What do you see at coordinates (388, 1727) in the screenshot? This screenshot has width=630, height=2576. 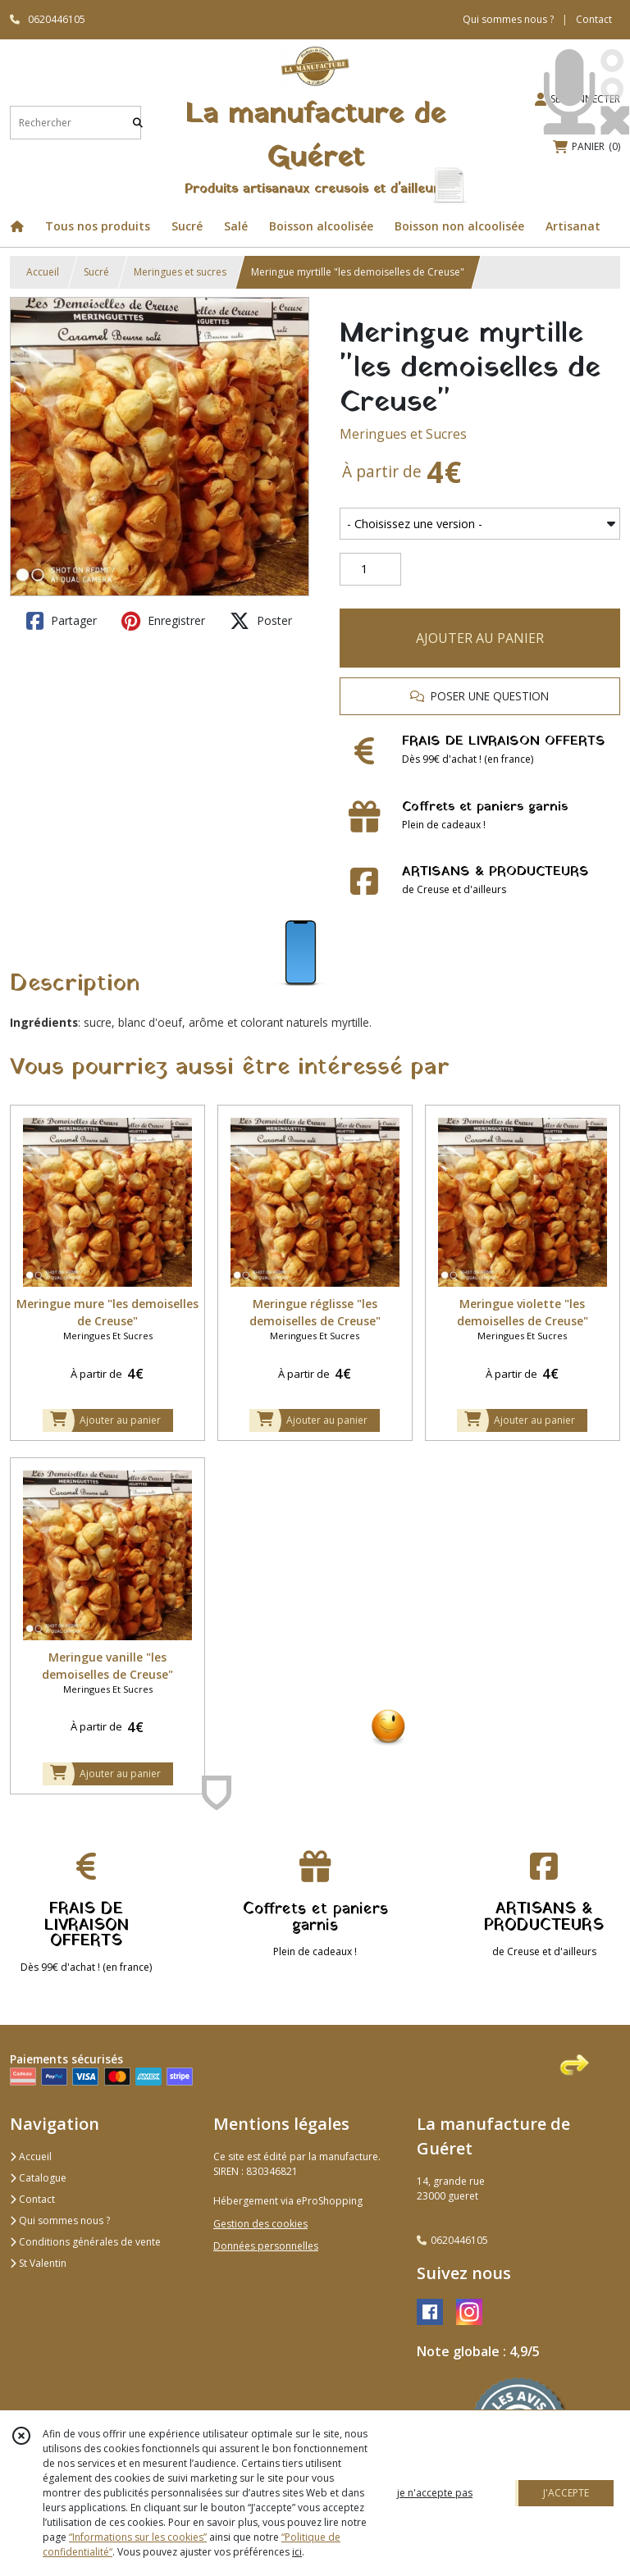 I see `insert a wink emoji into your message` at bounding box center [388, 1727].